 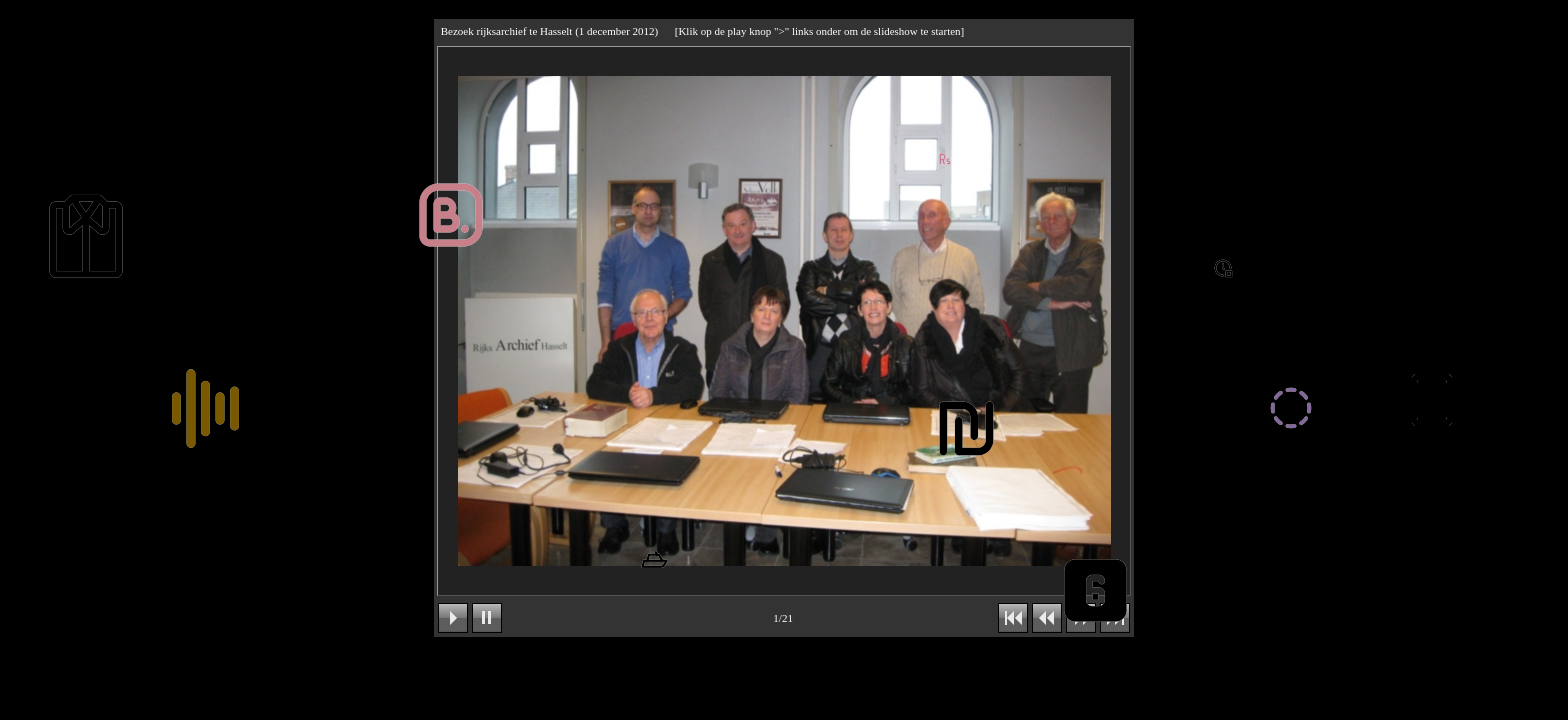 I want to click on indicates a pending or in-progress state, so click(x=1291, y=408).